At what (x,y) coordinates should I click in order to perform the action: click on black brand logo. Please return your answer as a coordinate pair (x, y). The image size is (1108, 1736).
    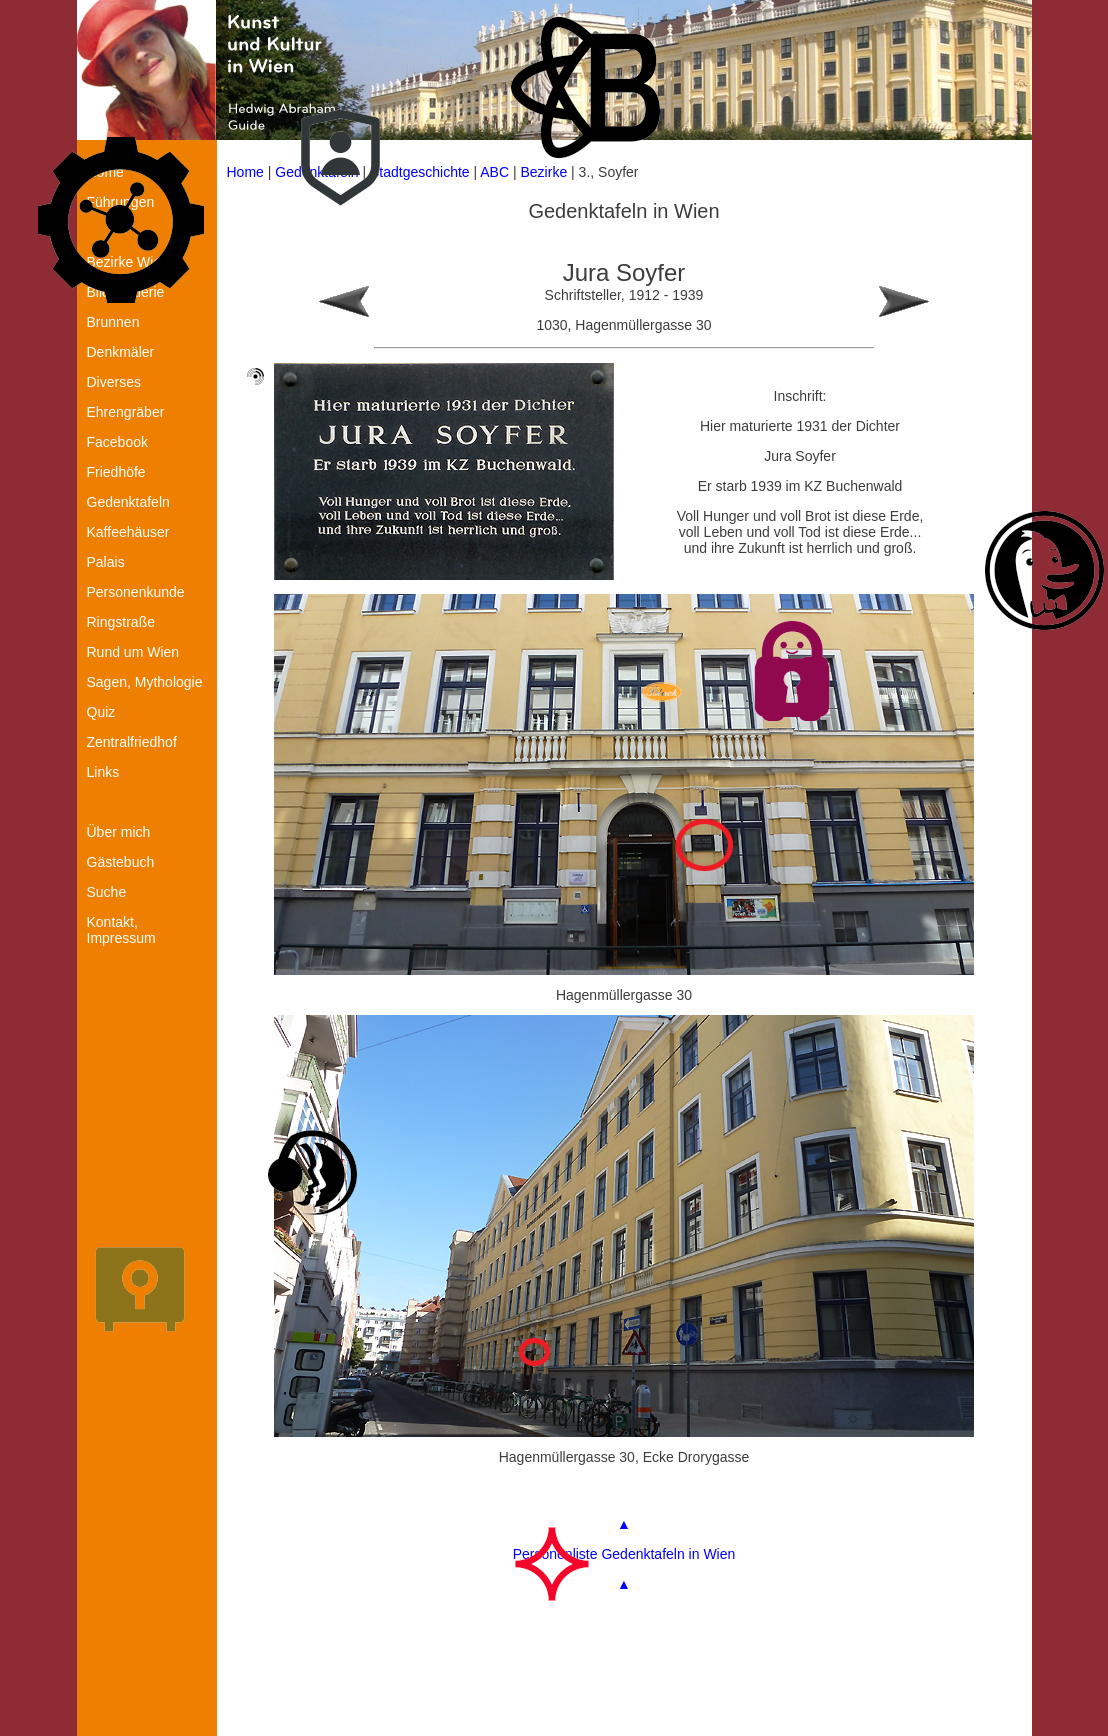
    Looking at the image, I should click on (662, 692).